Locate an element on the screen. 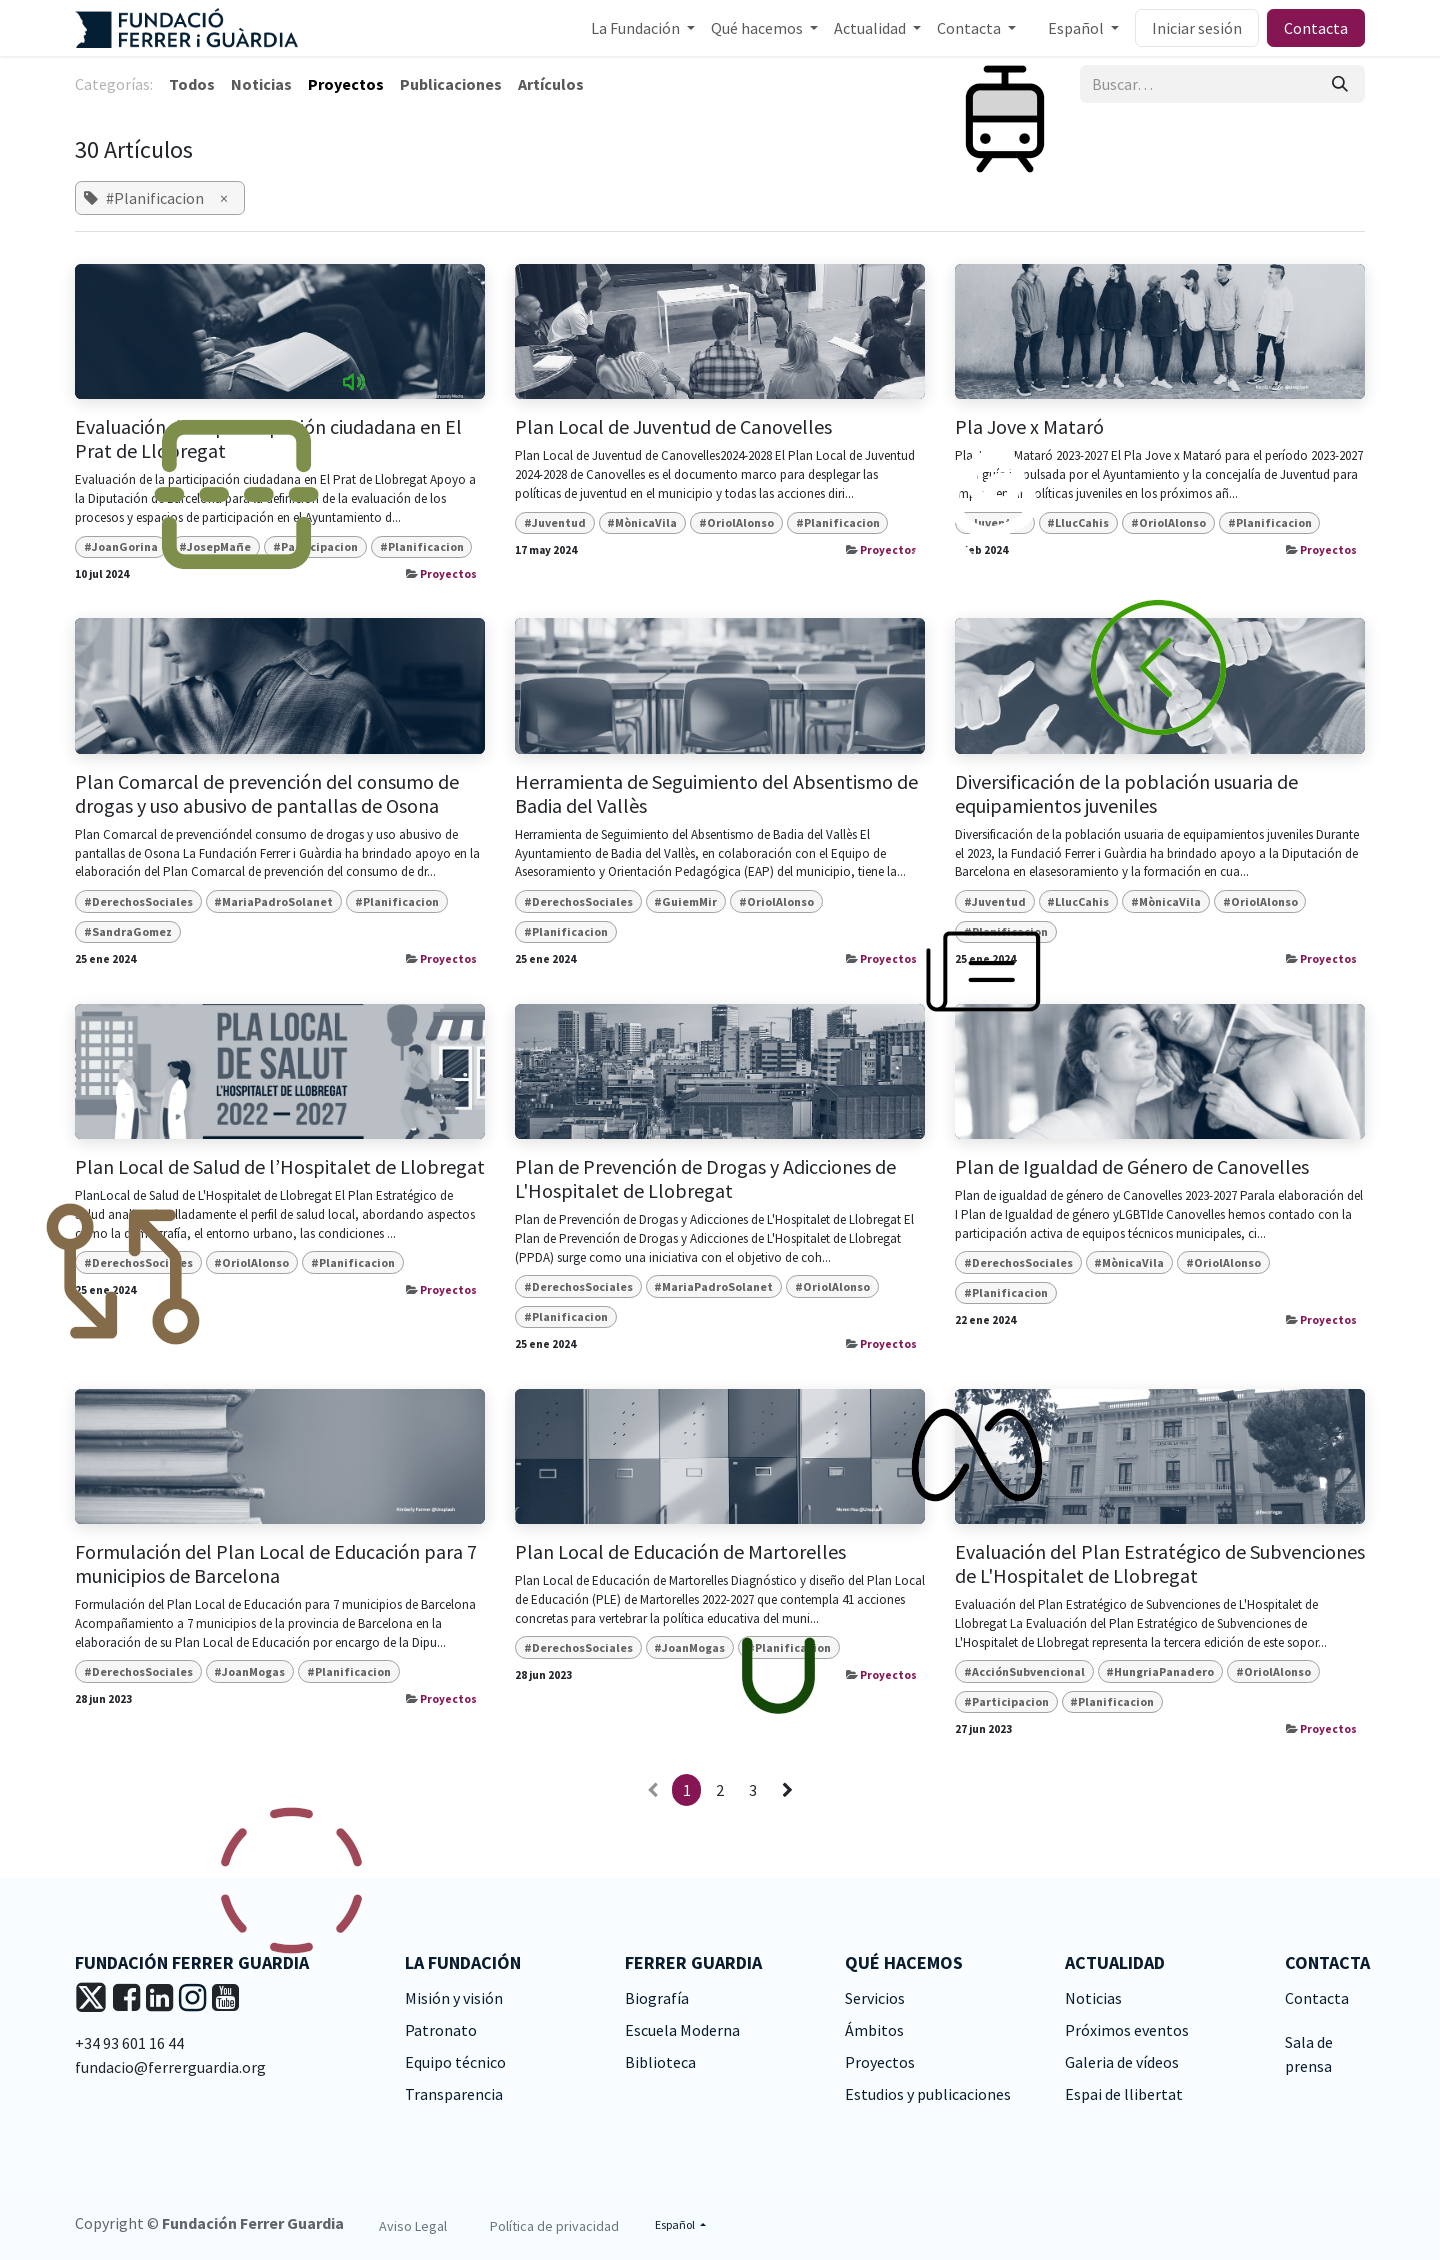  meta company logo is located at coordinates (977, 1455).